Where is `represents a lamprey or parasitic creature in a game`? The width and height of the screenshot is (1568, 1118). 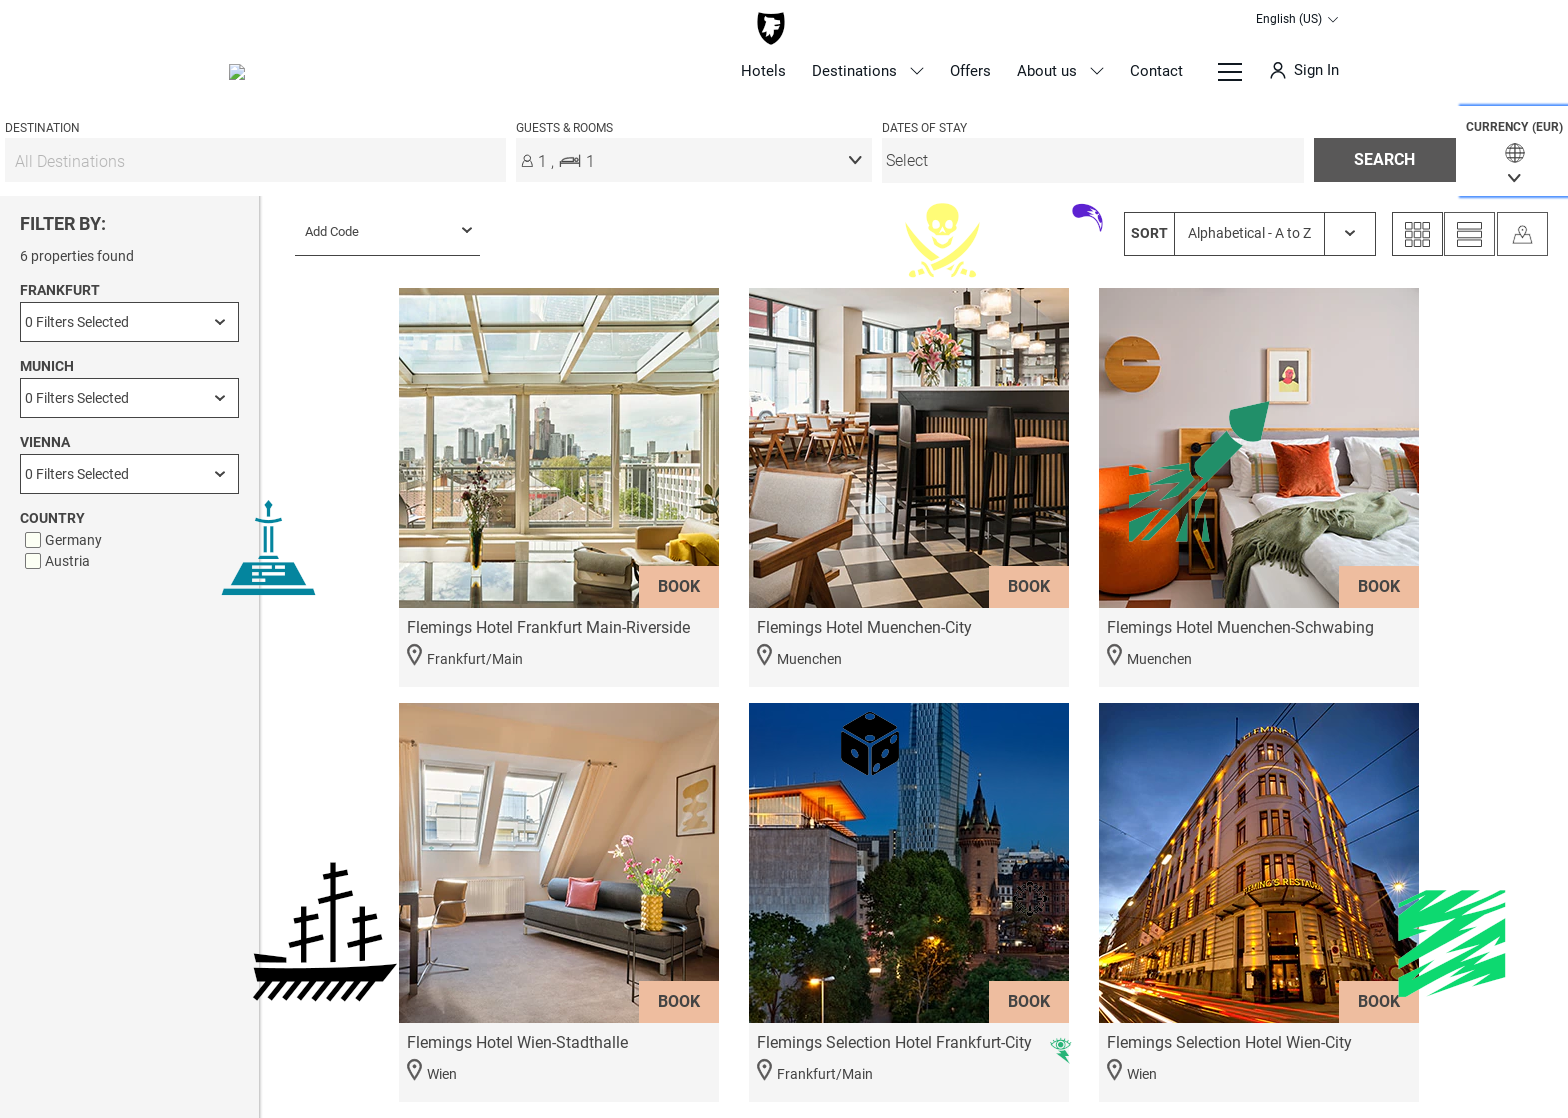 represents a lamprey or parasitic creature in a game is located at coordinates (1030, 899).